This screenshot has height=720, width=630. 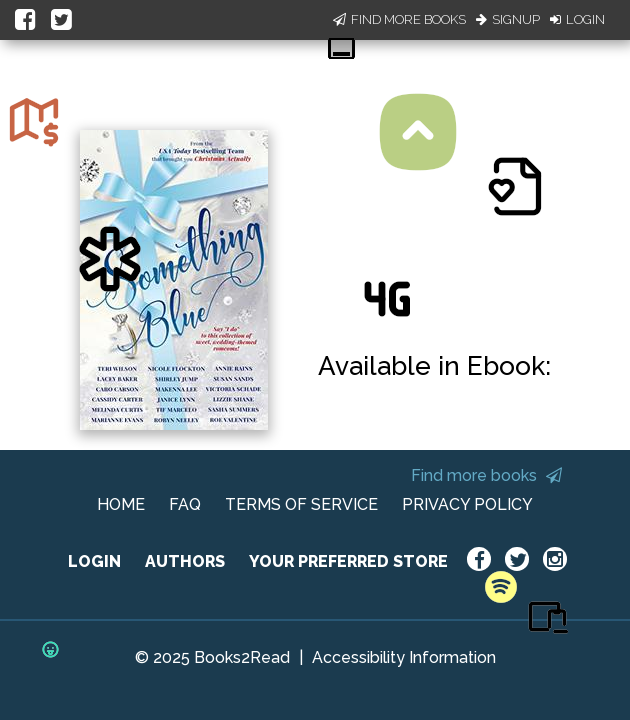 What do you see at coordinates (418, 132) in the screenshot?
I see `scroll to top of page` at bounding box center [418, 132].